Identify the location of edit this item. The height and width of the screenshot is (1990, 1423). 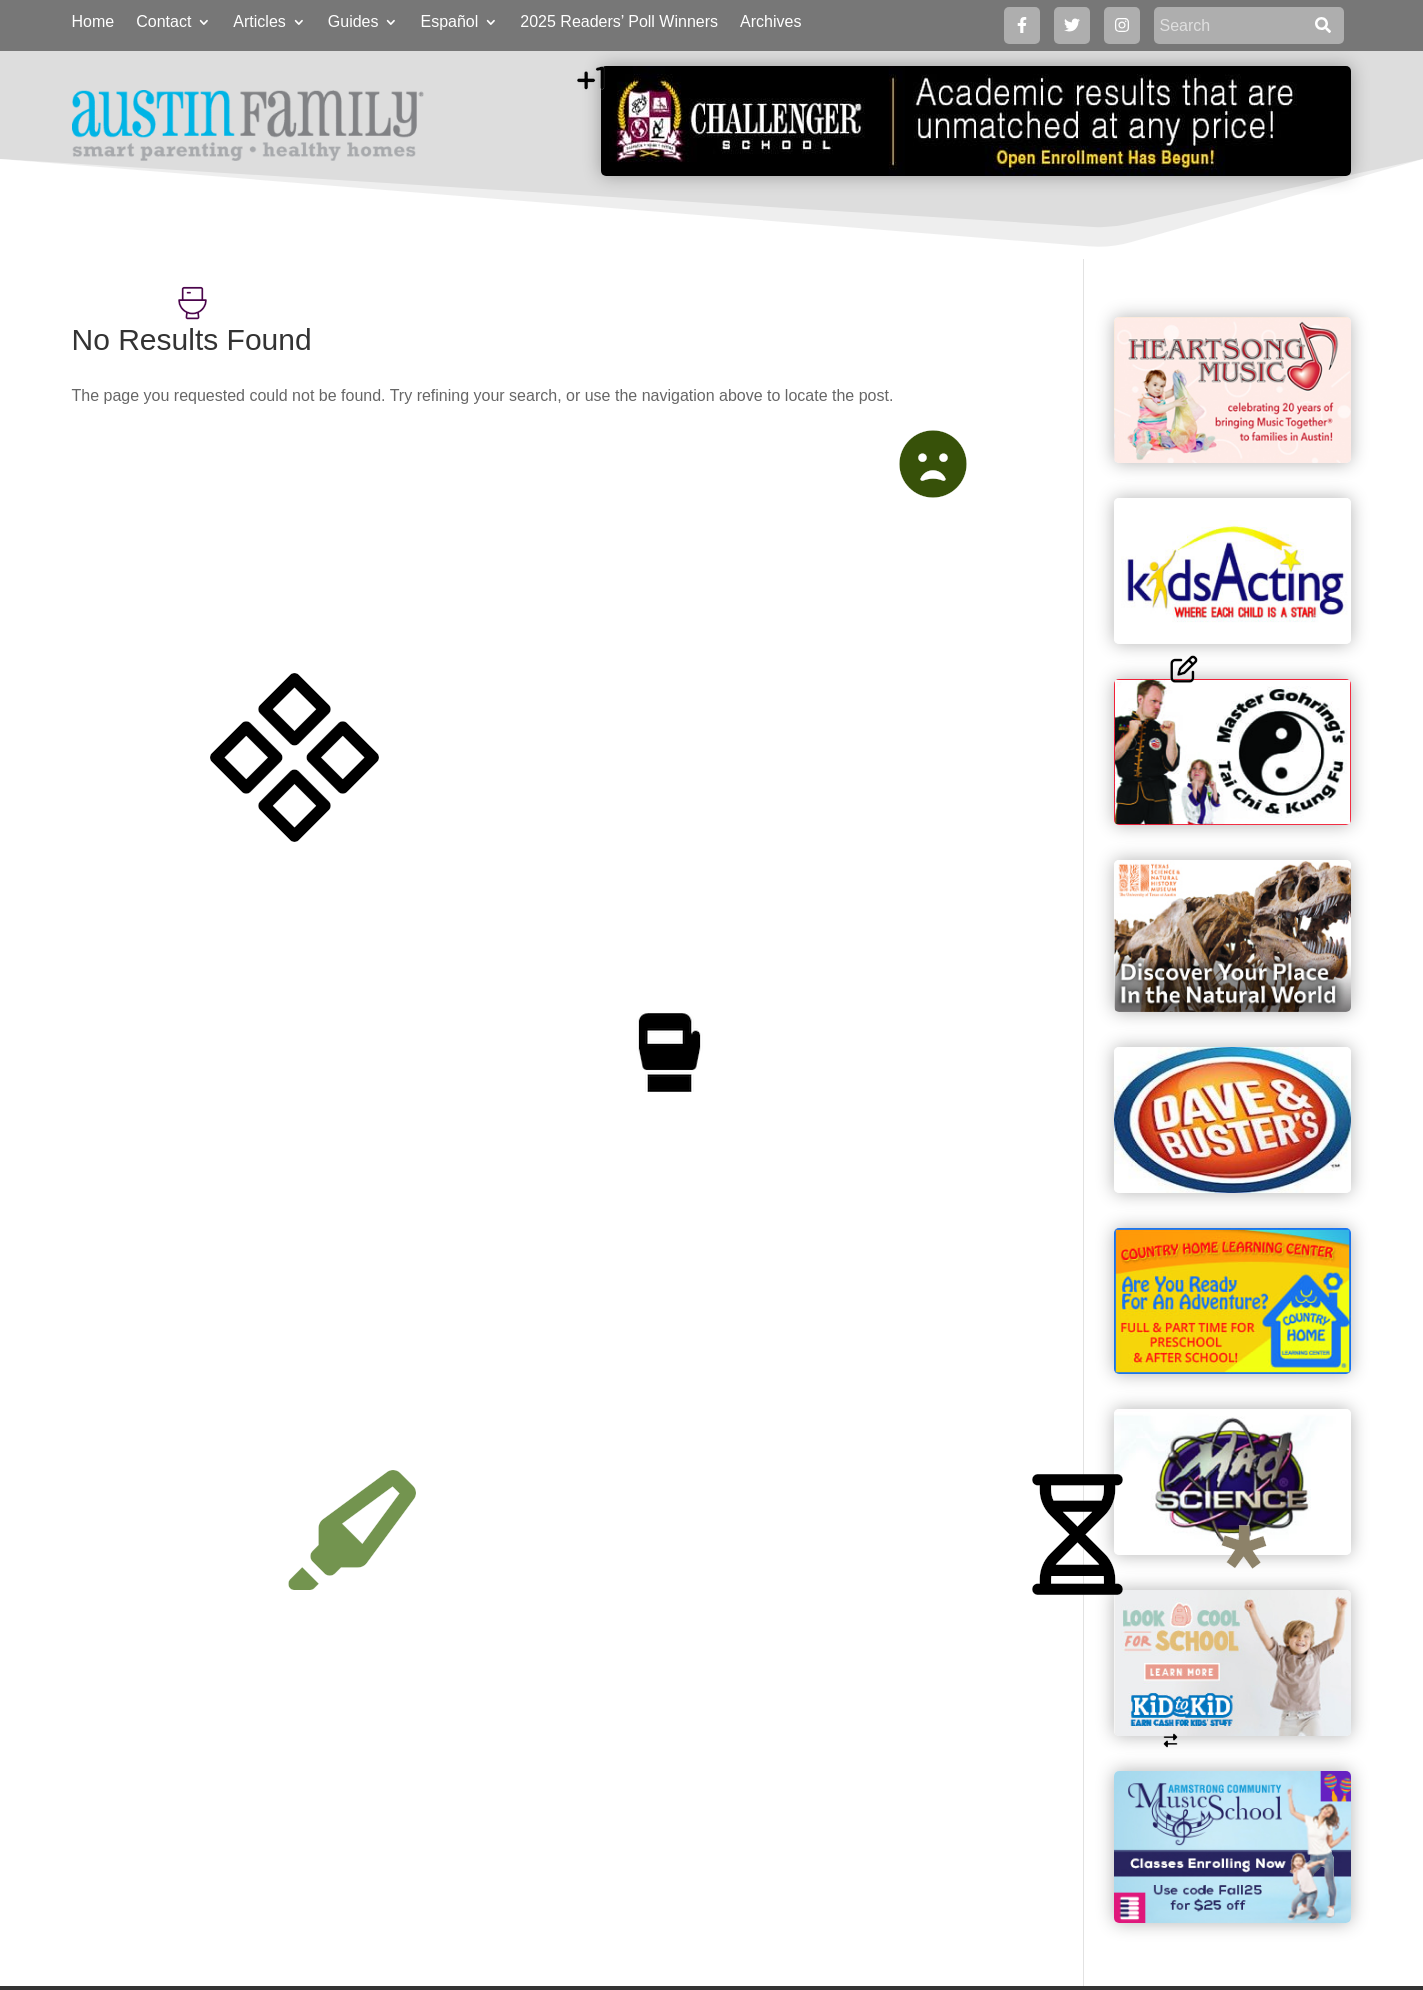
(1184, 669).